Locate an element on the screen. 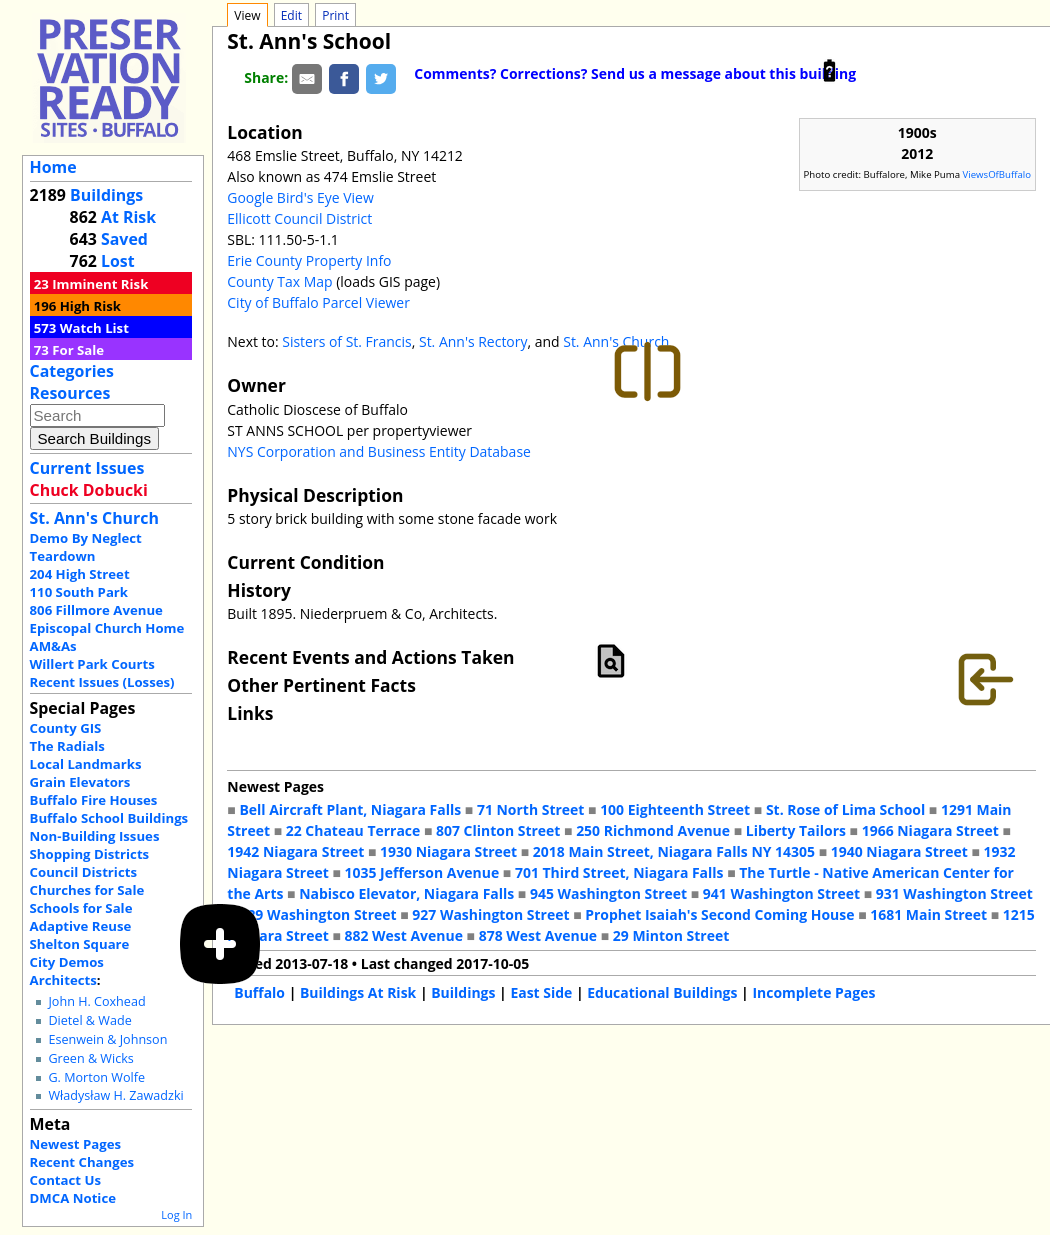 This screenshot has width=1050, height=1235. add a new item is located at coordinates (220, 944).